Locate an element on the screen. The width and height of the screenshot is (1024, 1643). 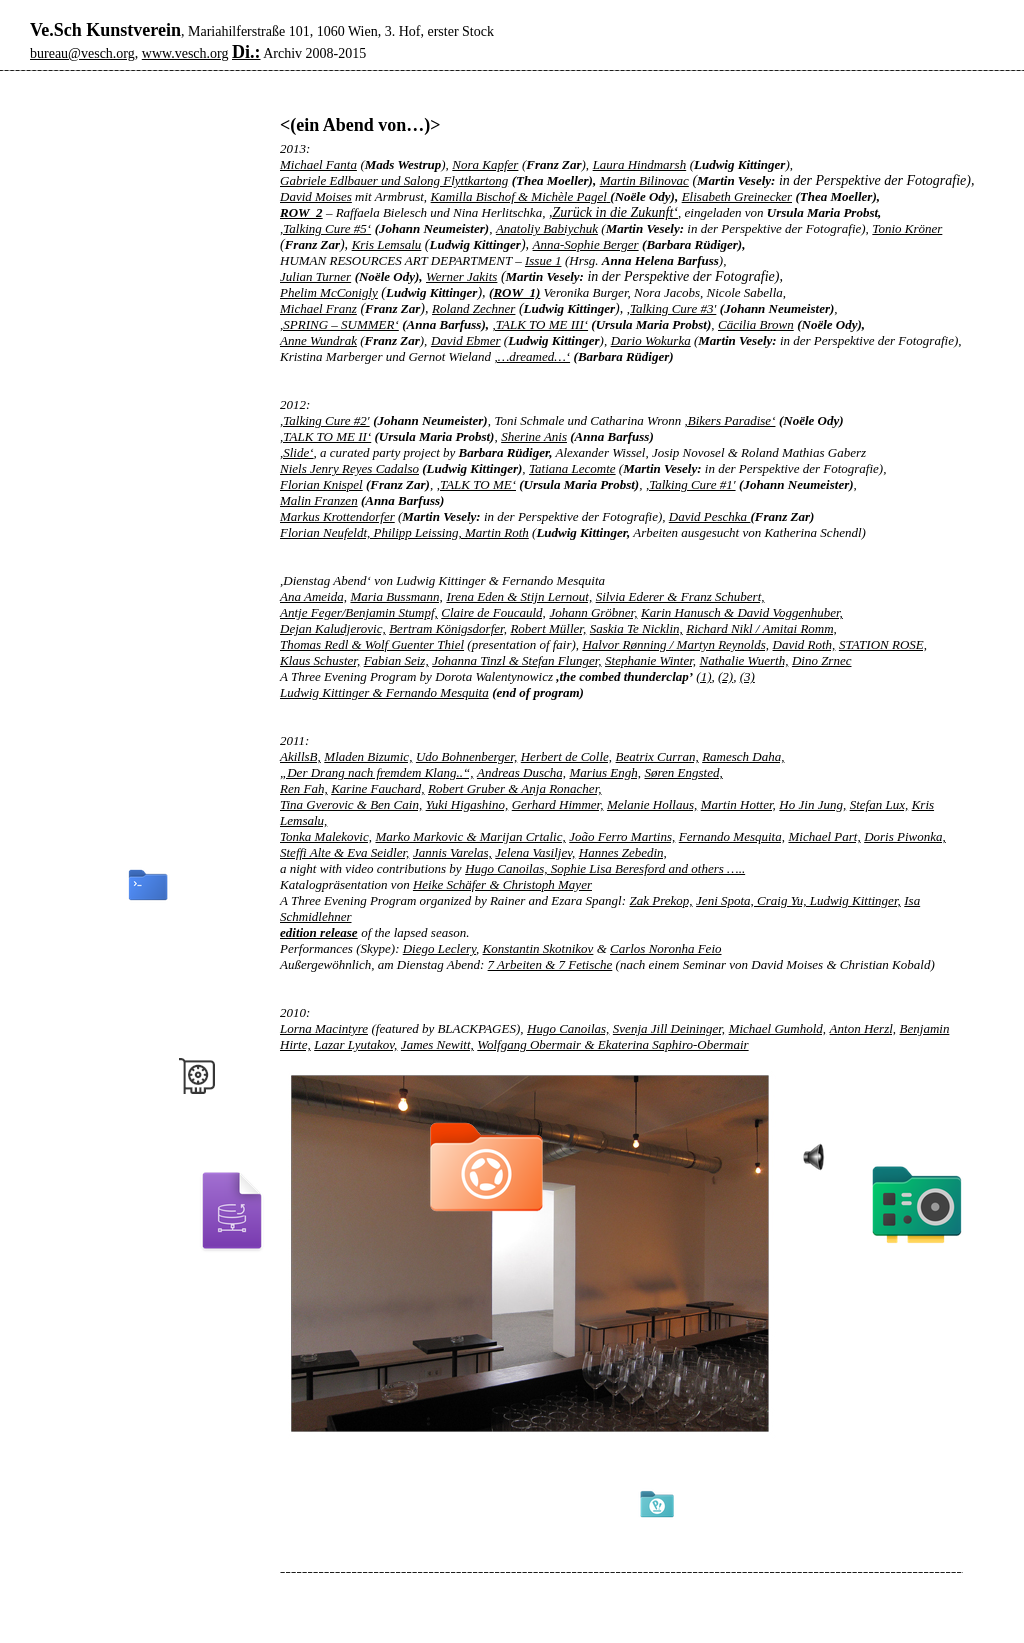
open folder containing powershell scripts is located at coordinates (148, 886).